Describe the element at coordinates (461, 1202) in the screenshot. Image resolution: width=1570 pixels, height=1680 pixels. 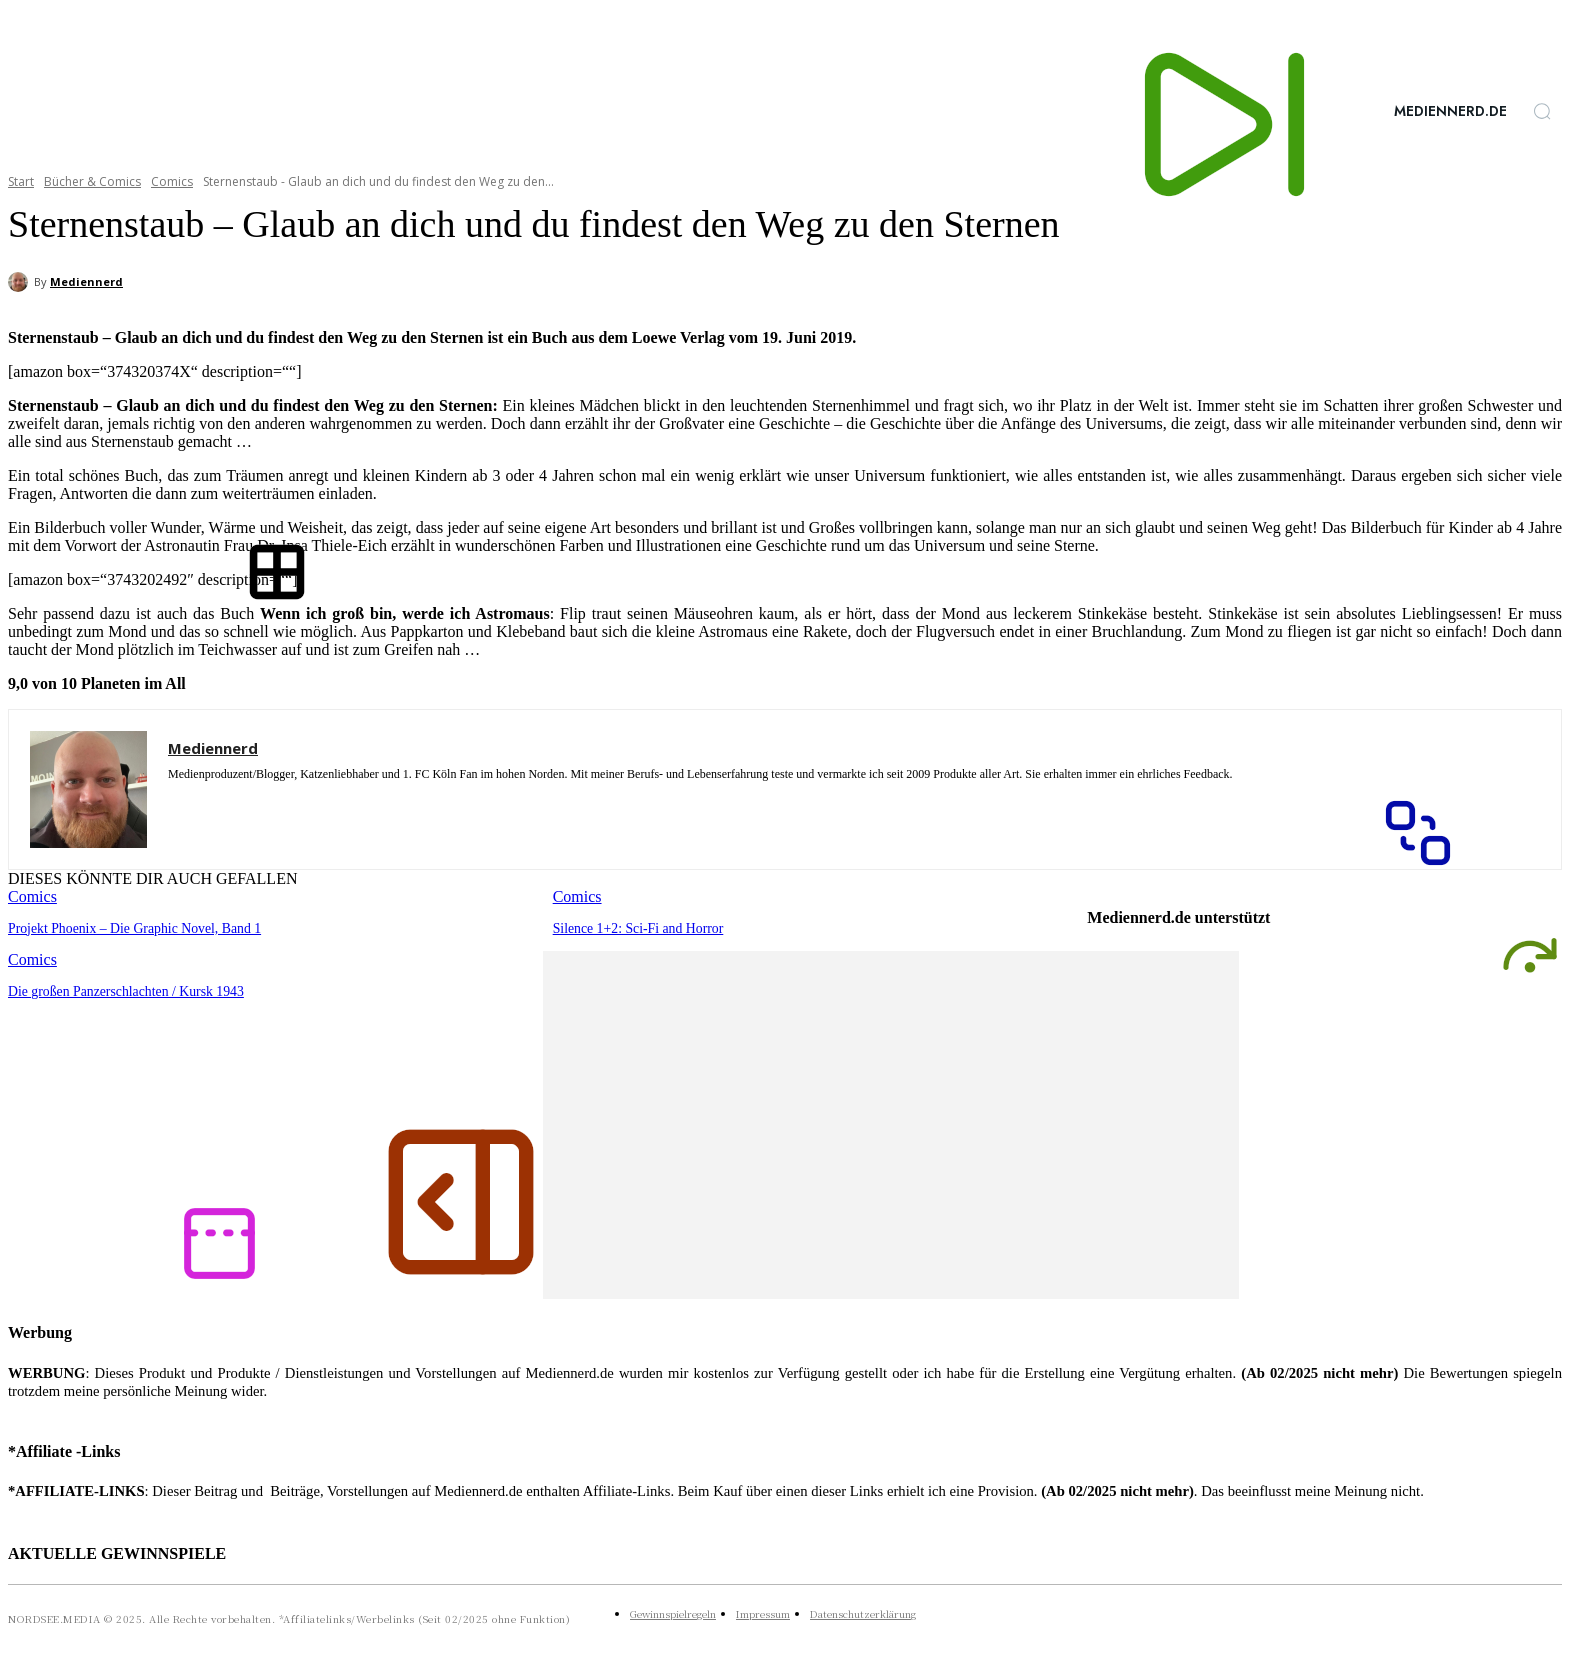
I see `open the right side panel` at that location.